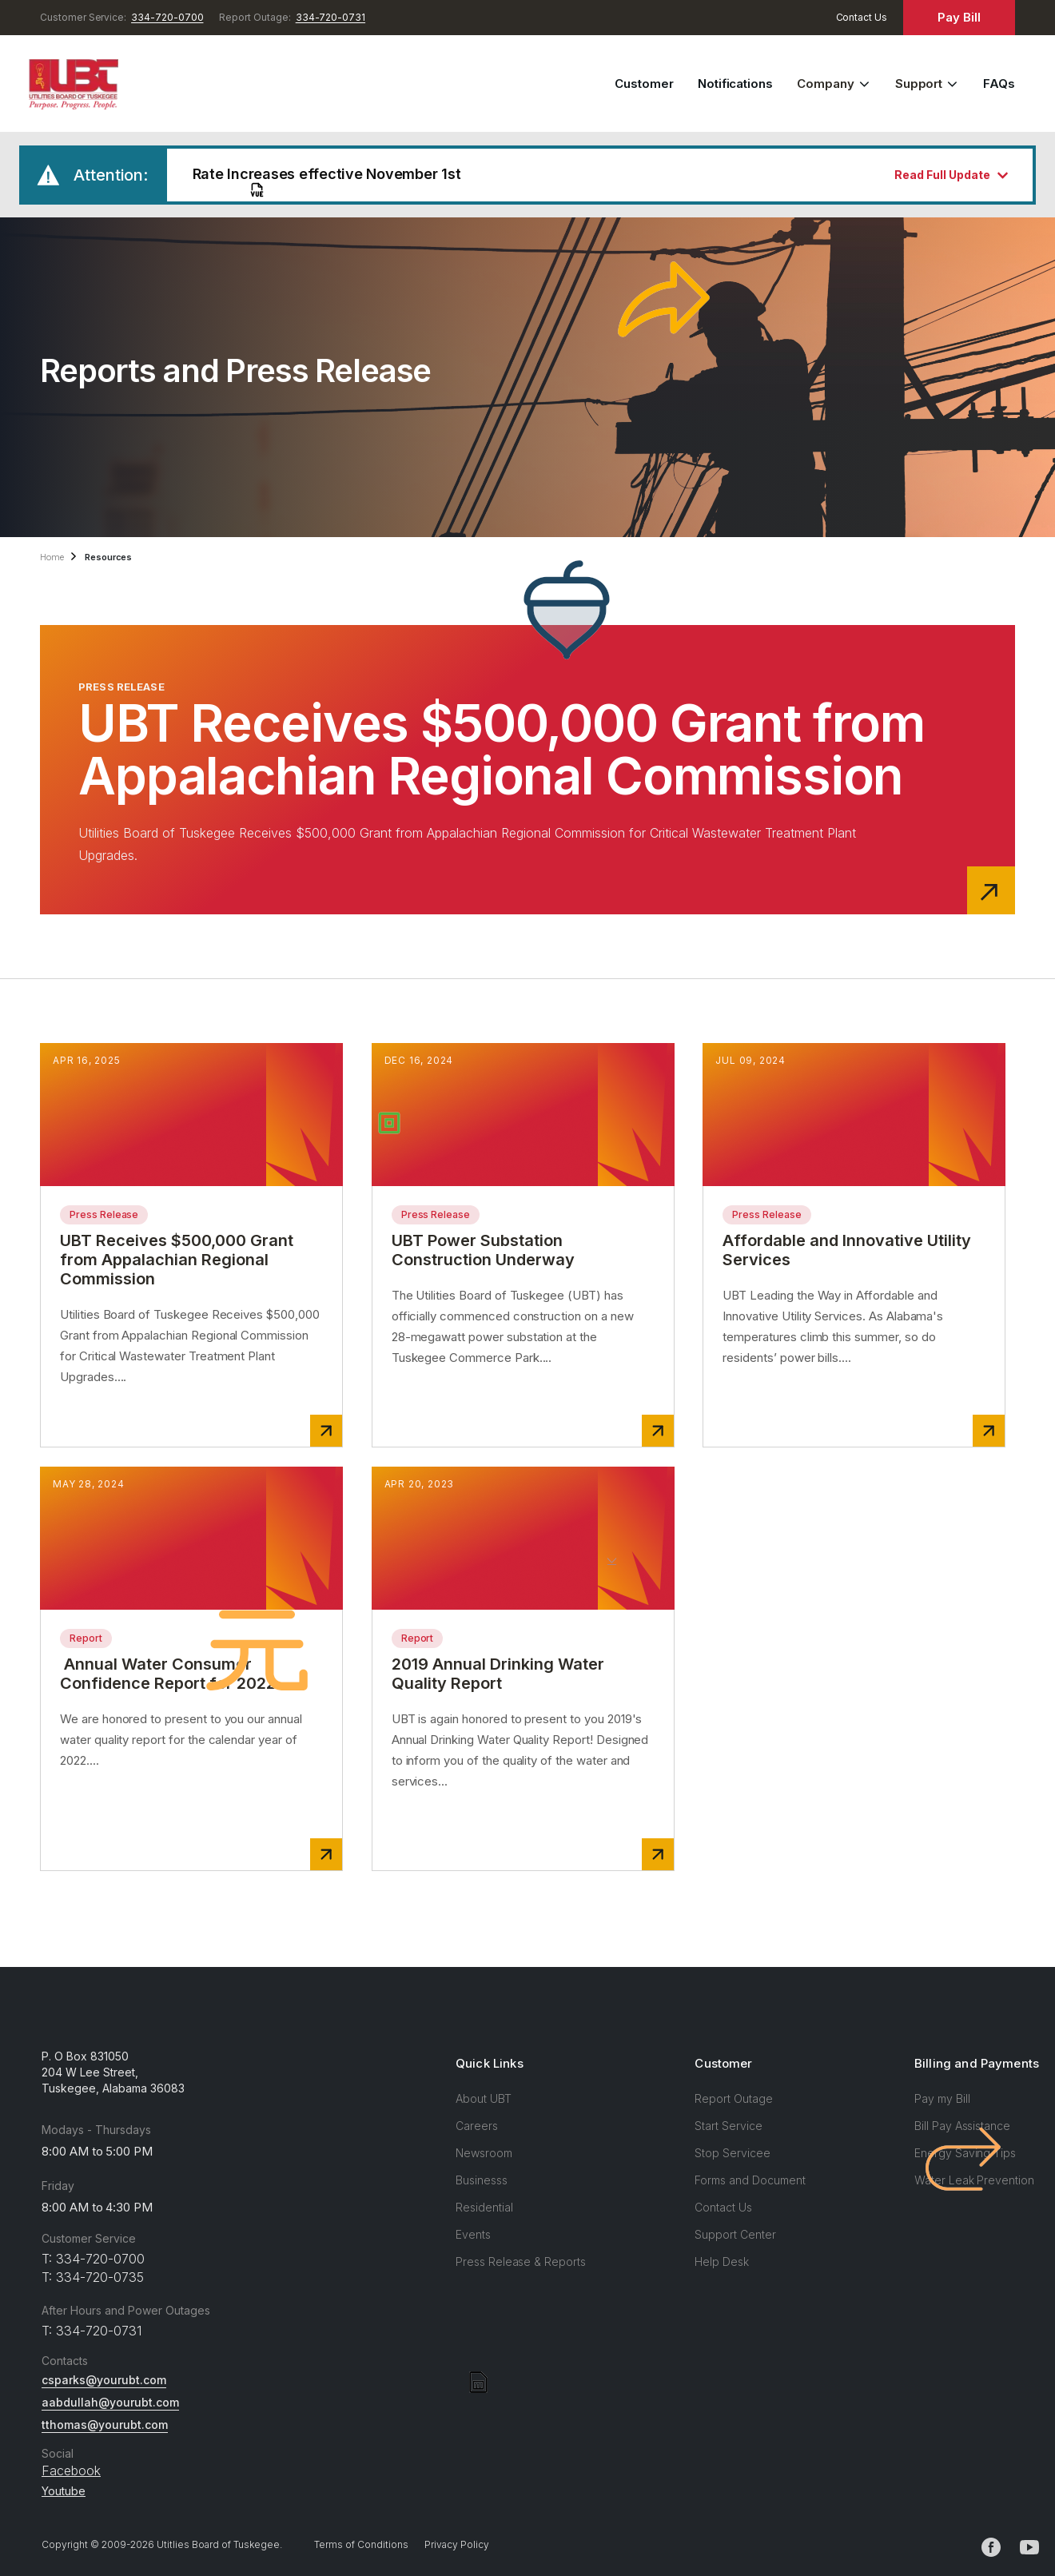 This screenshot has width=1055, height=2576. What do you see at coordinates (963, 2162) in the screenshot?
I see `redo or repeat last action` at bounding box center [963, 2162].